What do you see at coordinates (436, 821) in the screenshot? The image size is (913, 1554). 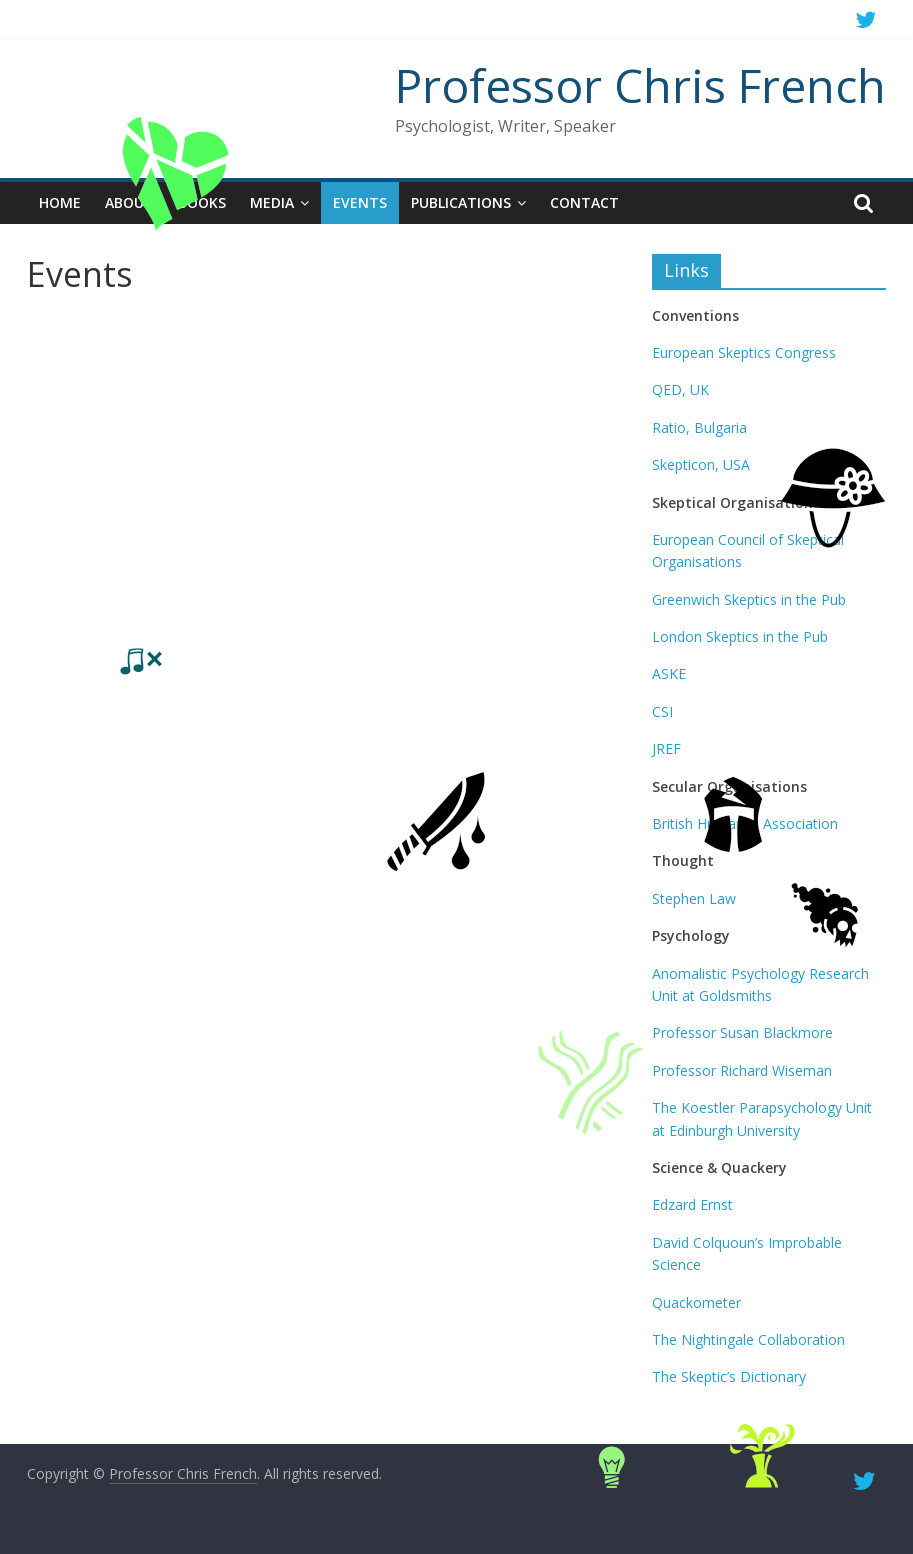 I see `melee weapon item in game inventory` at bounding box center [436, 821].